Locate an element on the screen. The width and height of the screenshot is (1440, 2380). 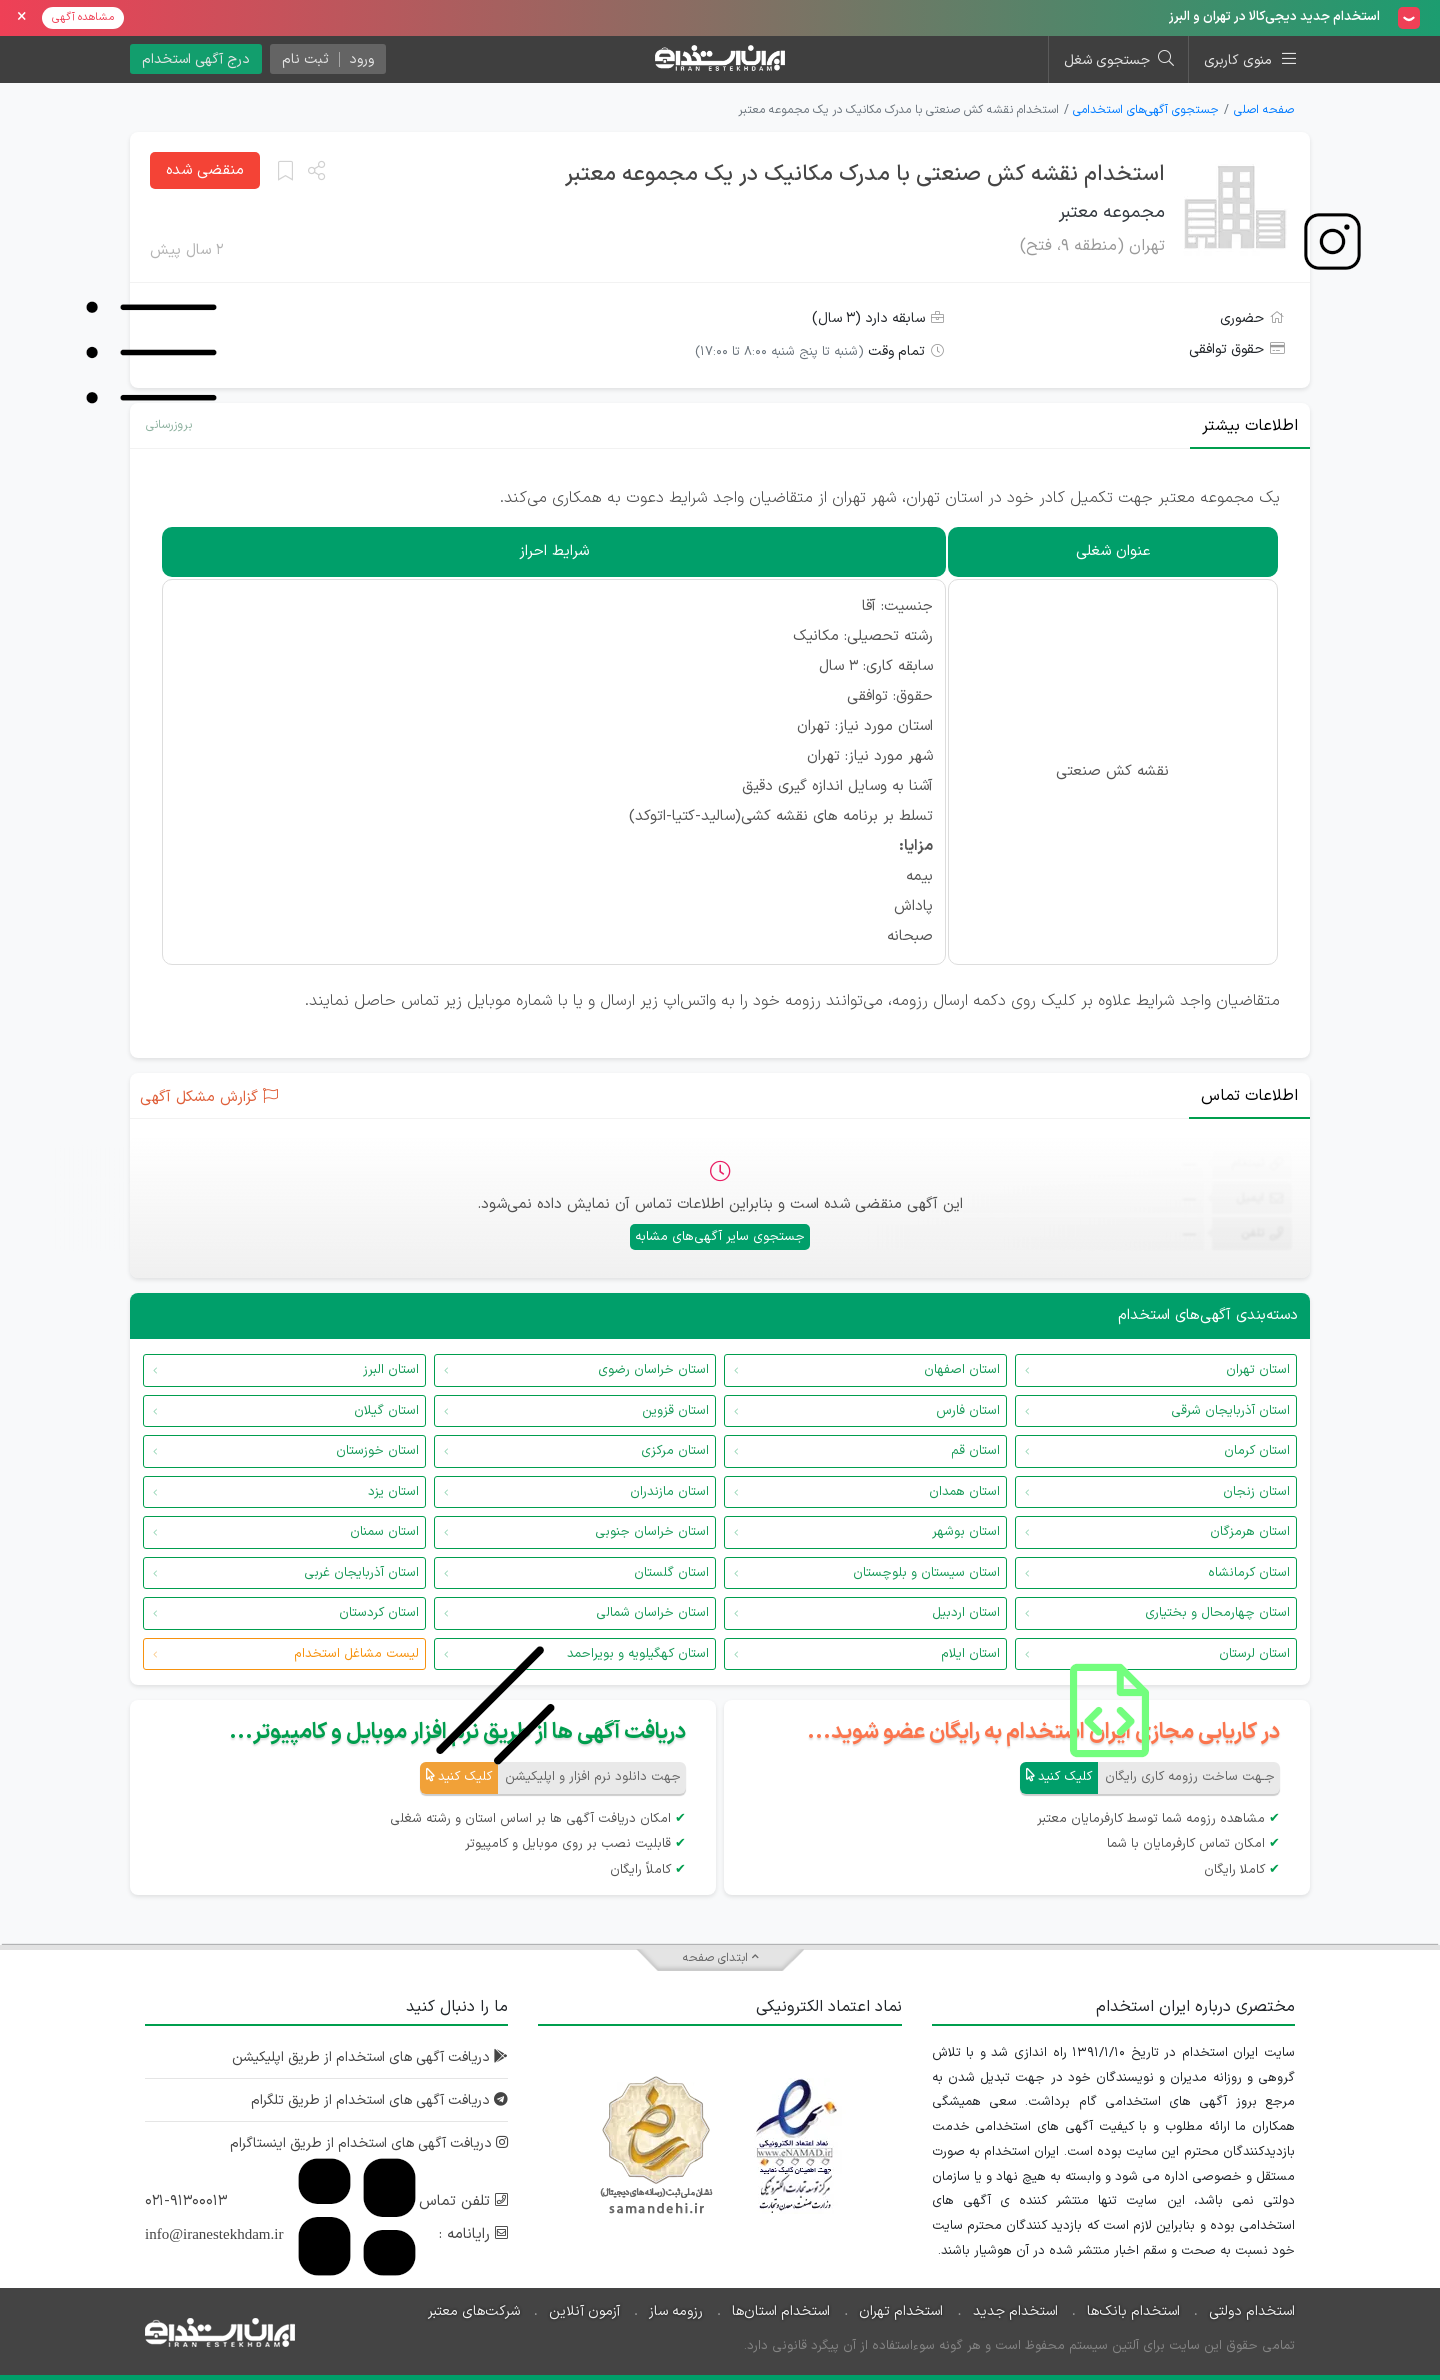
view source code file is located at coordinates (1109, 1710).